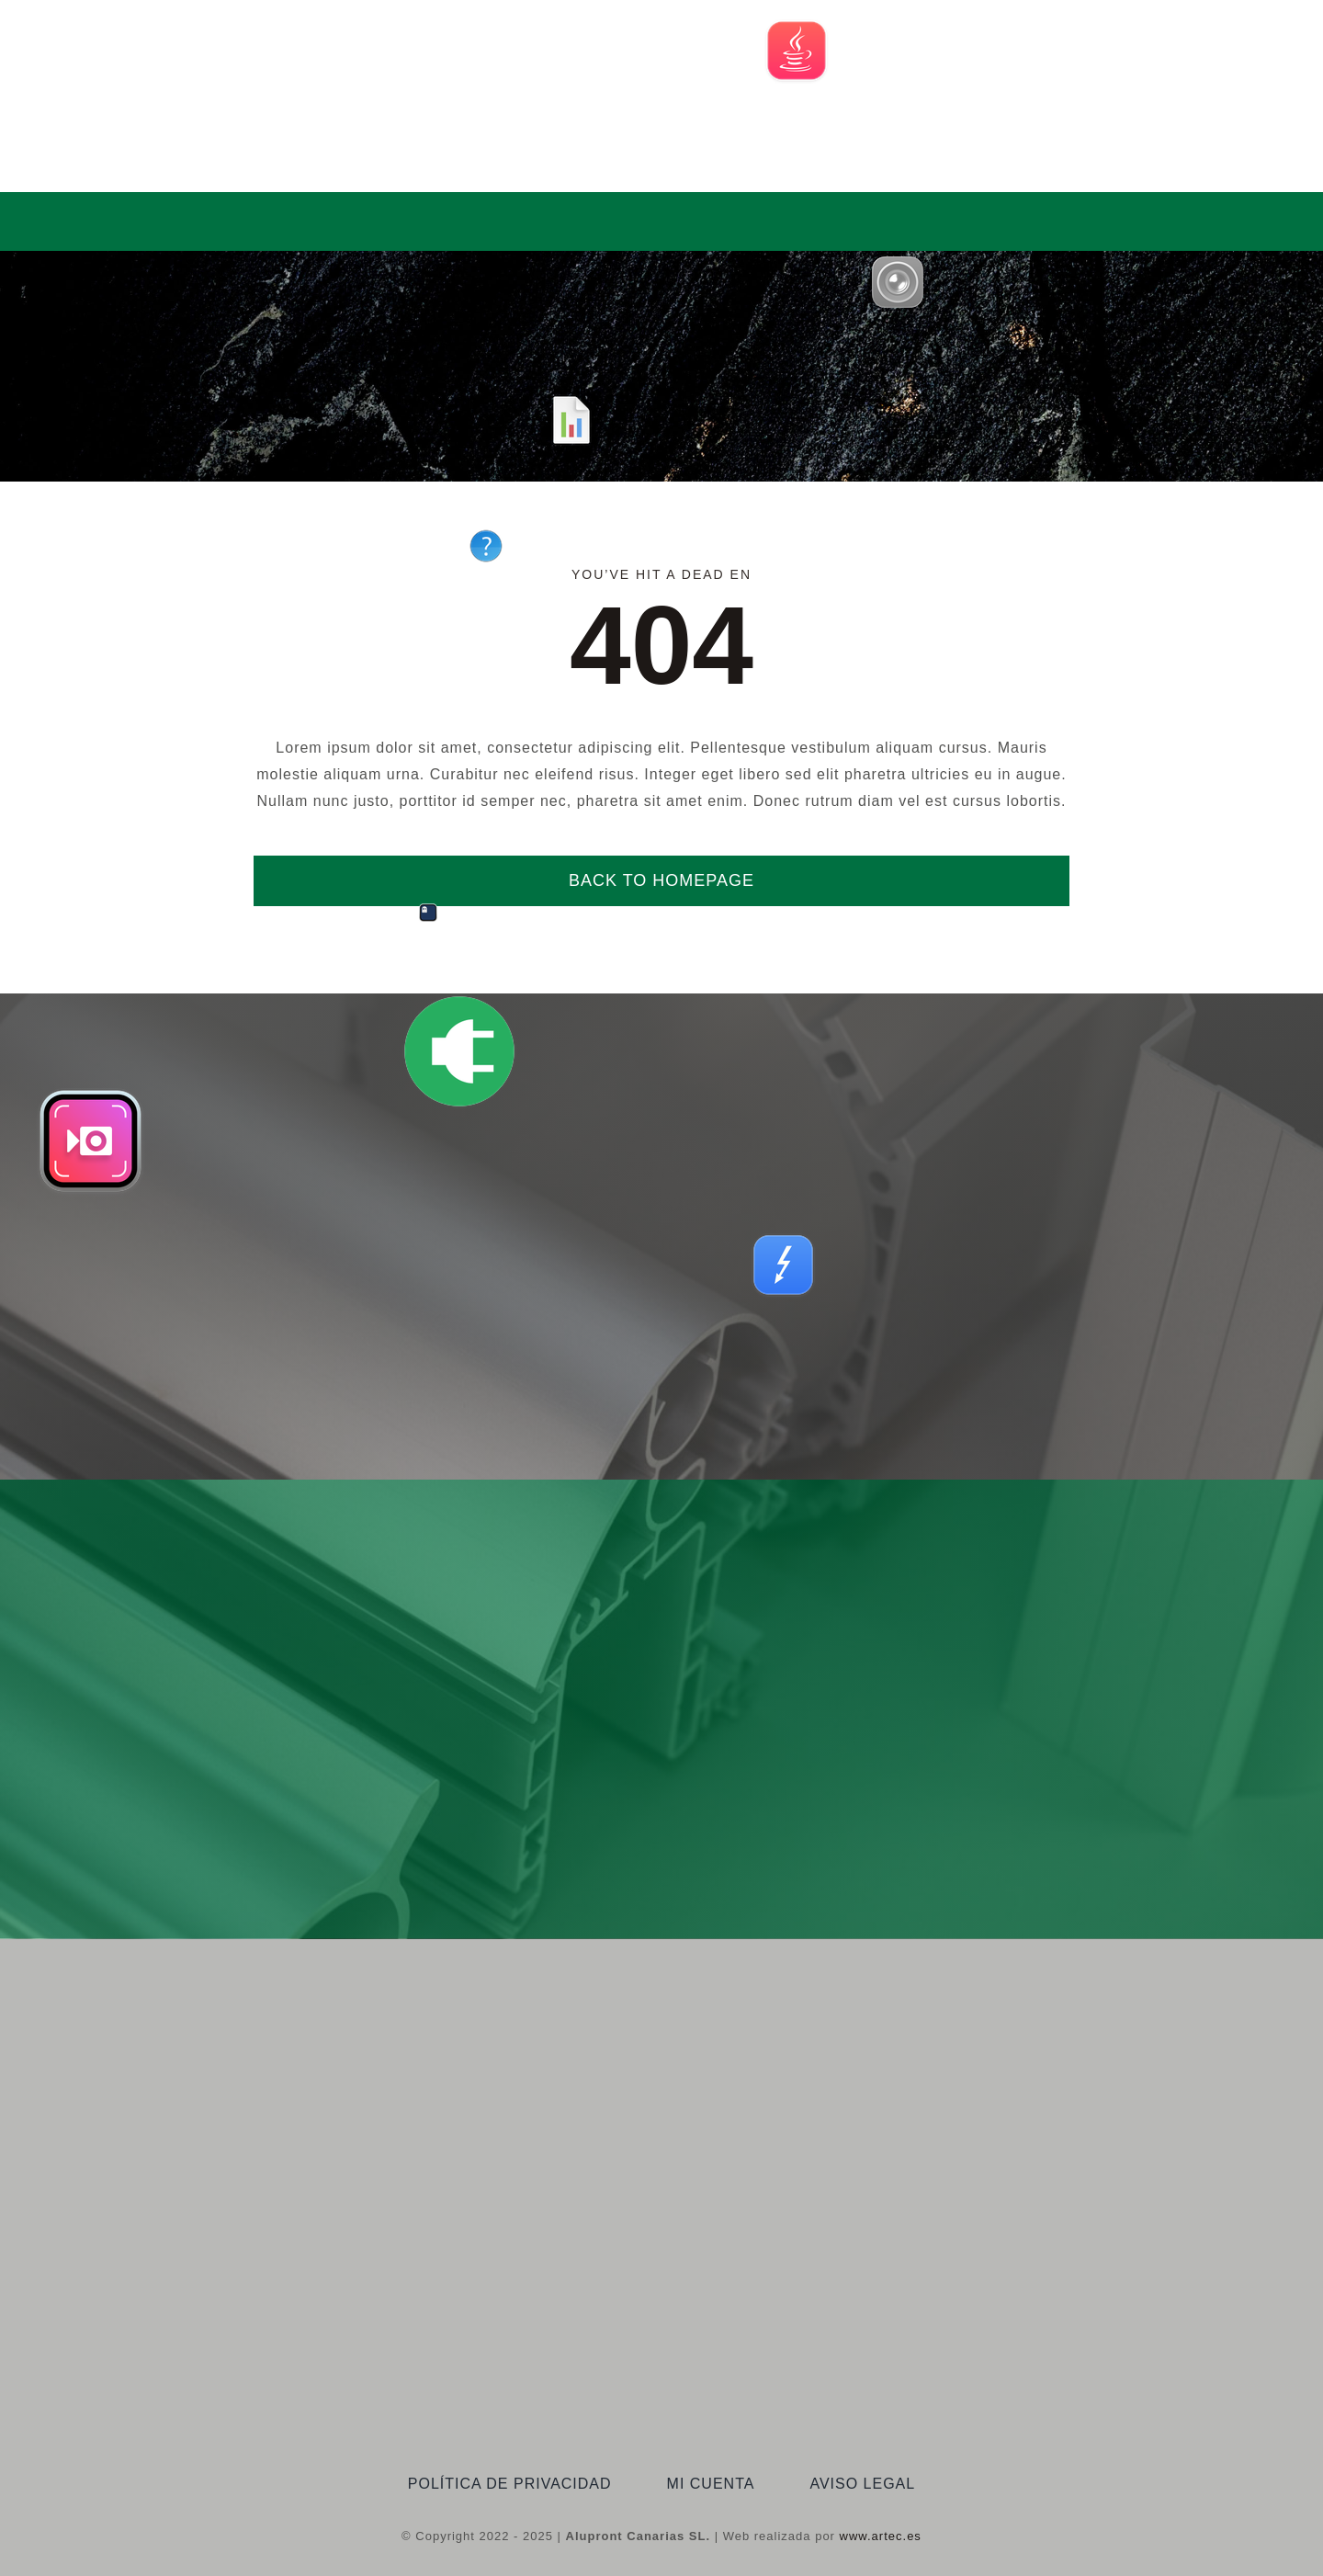  I want to click on open ghostty terminal application, so click(428, 913).